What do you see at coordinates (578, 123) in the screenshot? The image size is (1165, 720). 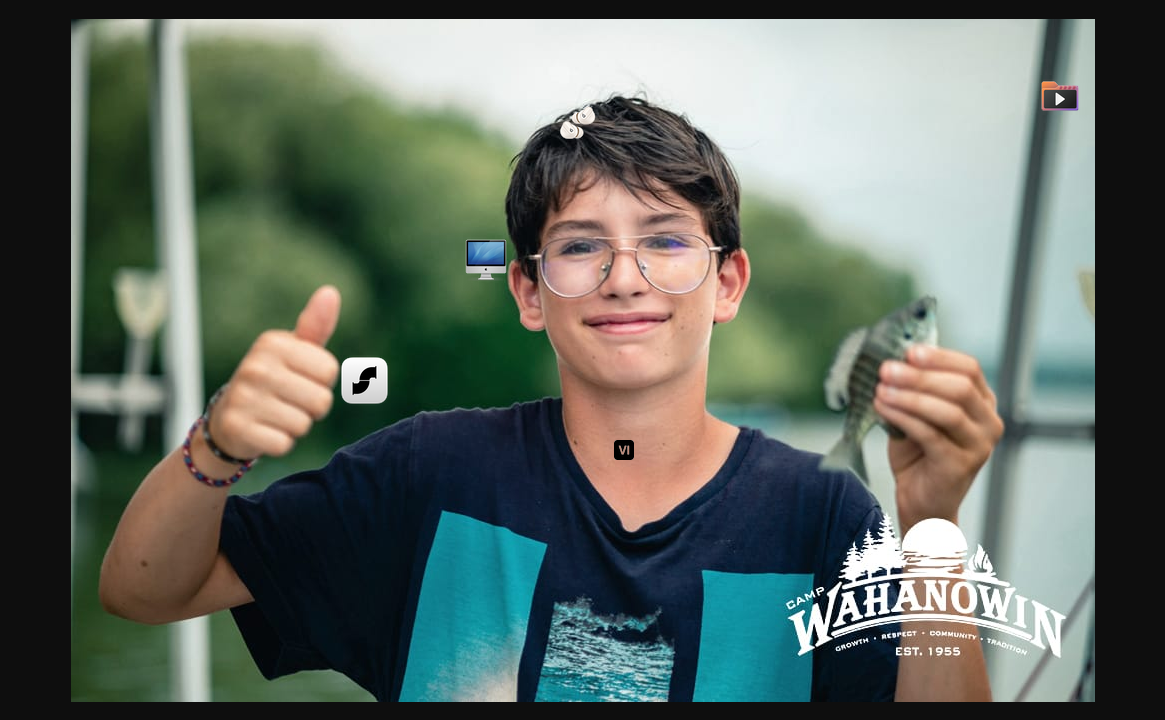 I see `connect beats wireless earbuds via bluetooth` at bounding box center [578, 123].